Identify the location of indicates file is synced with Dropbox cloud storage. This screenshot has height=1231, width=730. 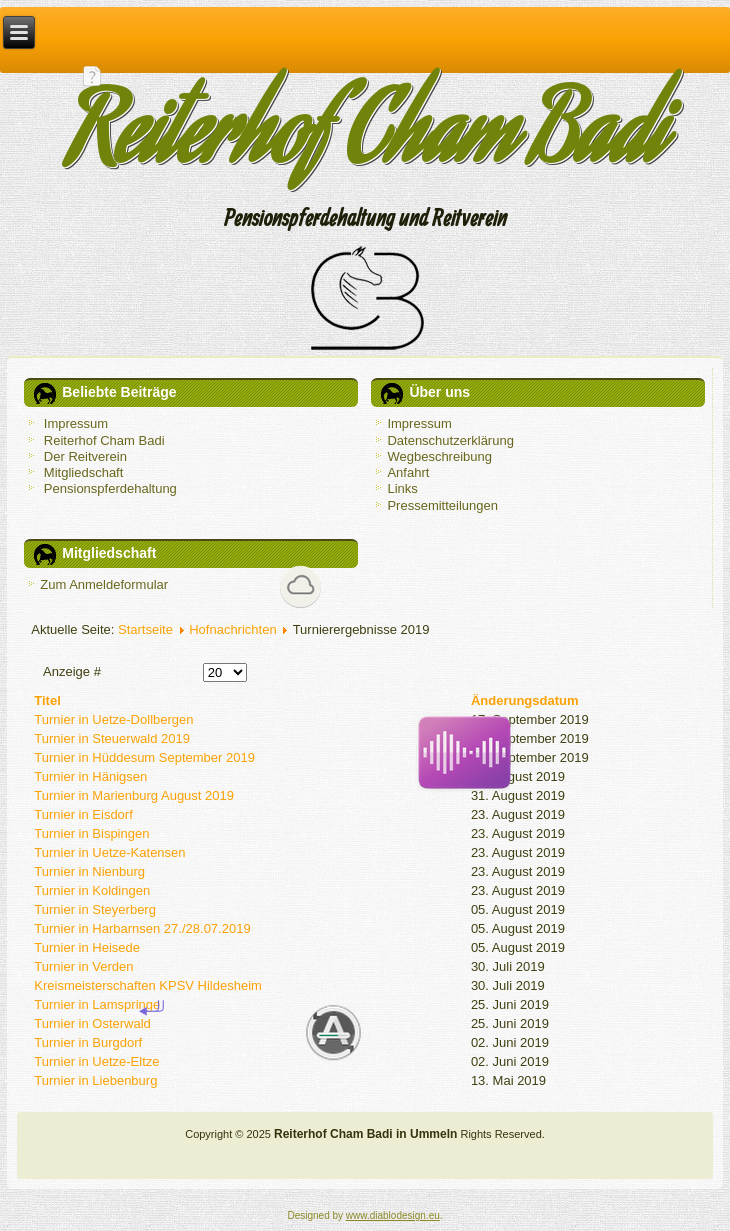
(300, 586).